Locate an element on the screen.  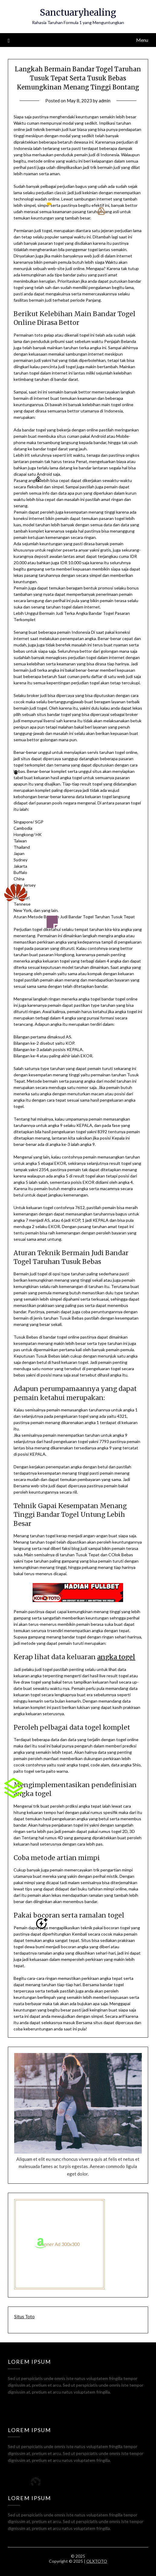
view stacked layers or content is located at coordinates (13, 1788).